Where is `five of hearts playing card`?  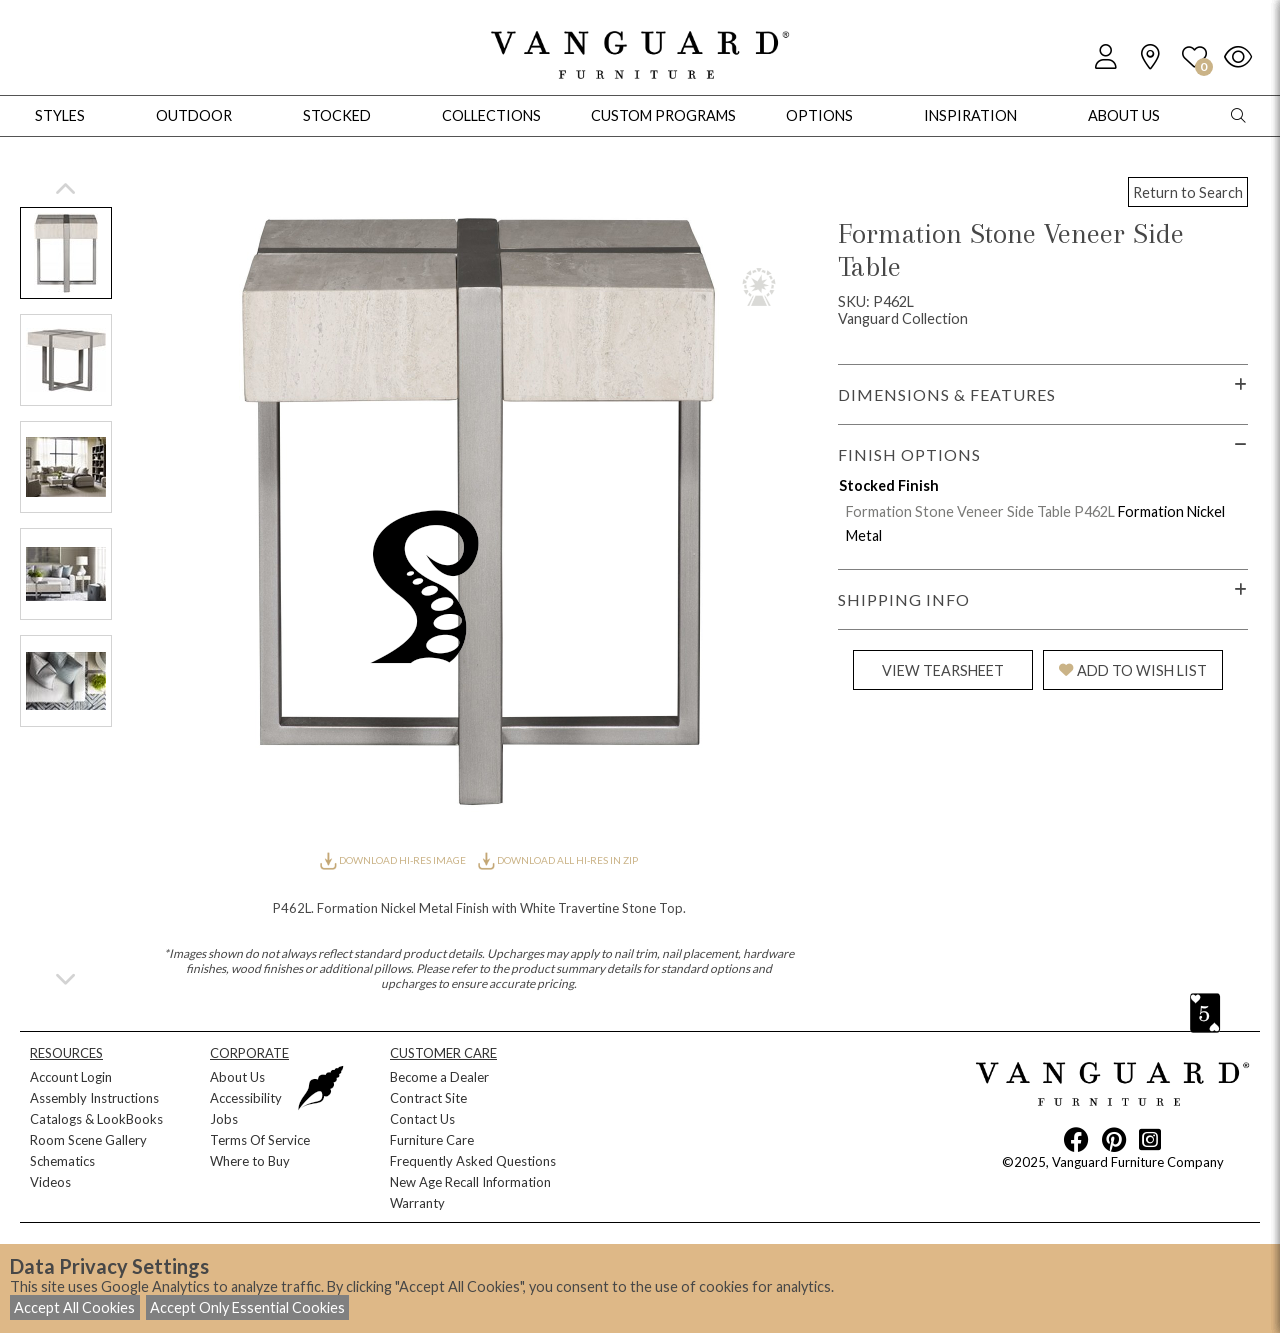
five of hearts playing card is located at coordinates (1205, 1013).